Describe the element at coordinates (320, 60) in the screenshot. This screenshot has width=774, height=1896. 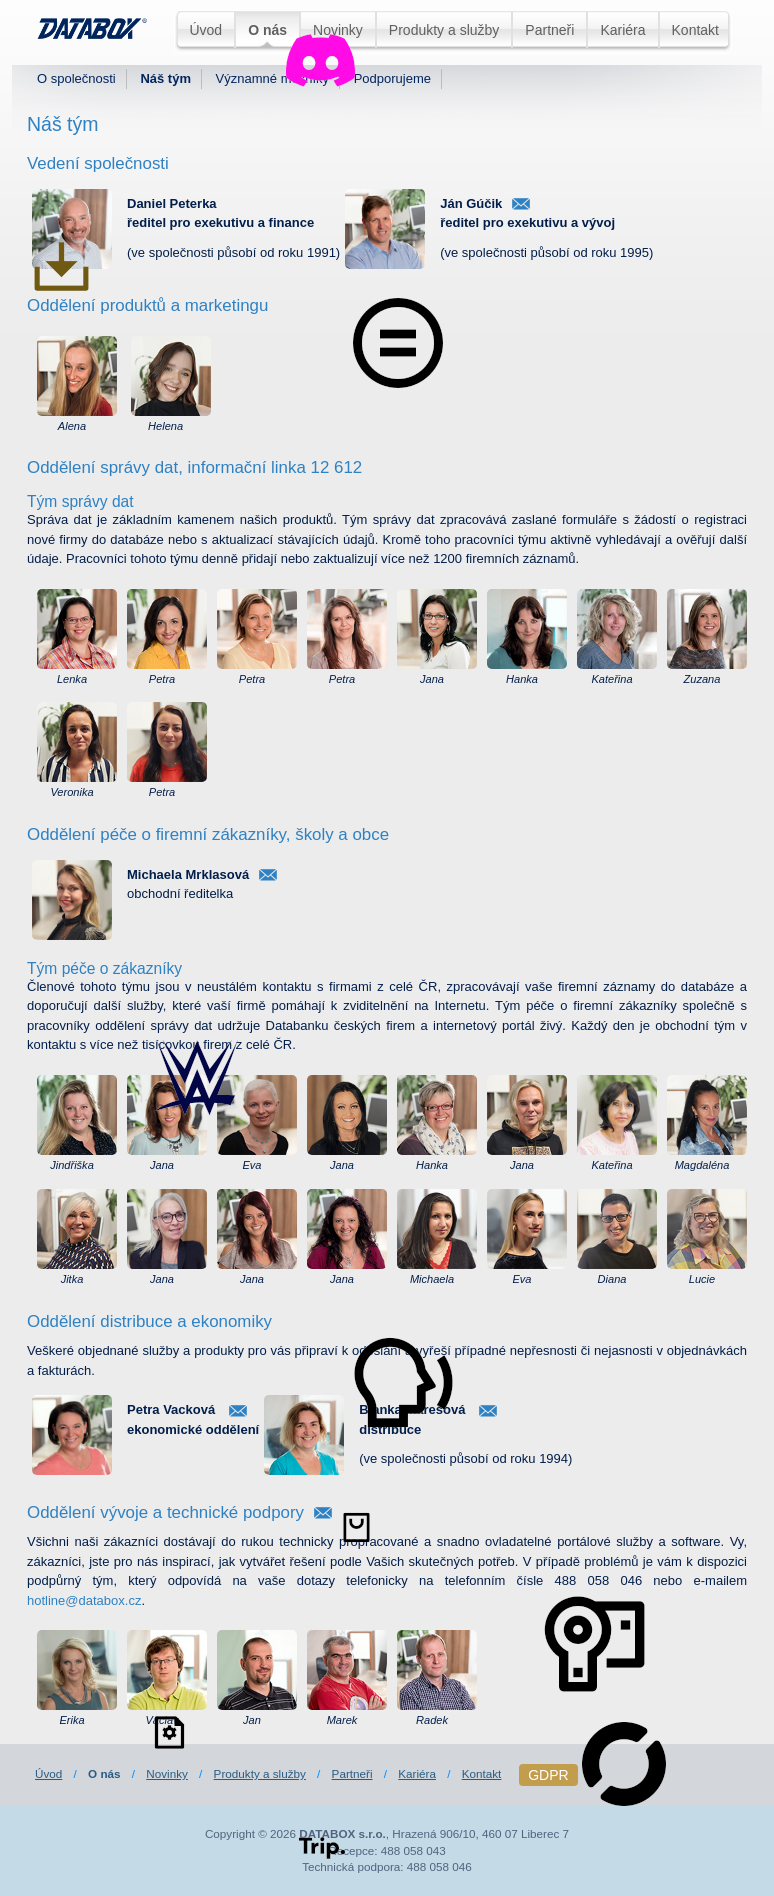
I see `open Discord app` at that location.